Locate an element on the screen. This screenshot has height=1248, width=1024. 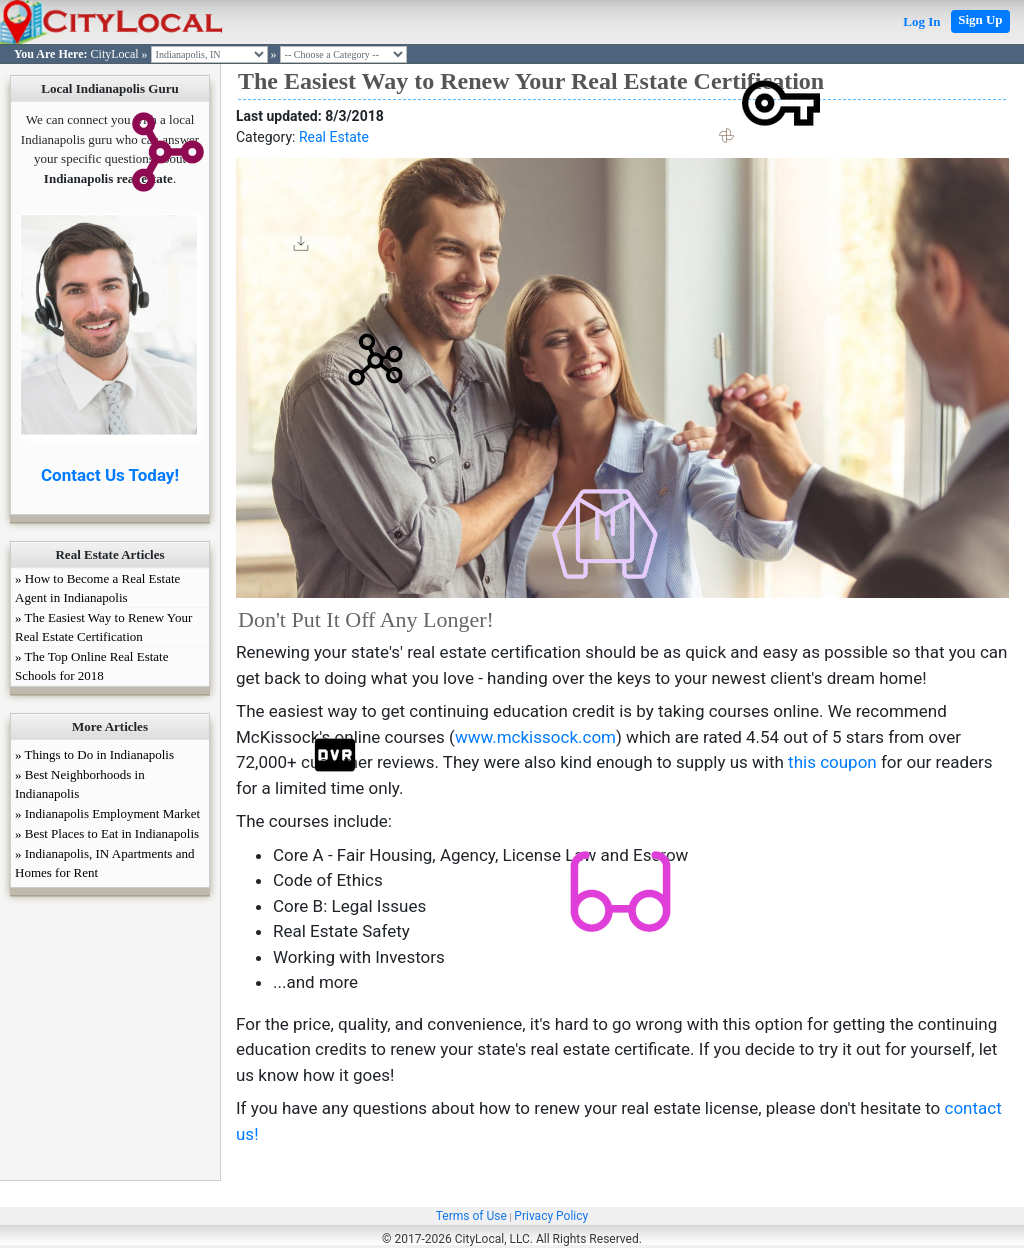
view network connections or relationships is located at coordinates (375, 360).